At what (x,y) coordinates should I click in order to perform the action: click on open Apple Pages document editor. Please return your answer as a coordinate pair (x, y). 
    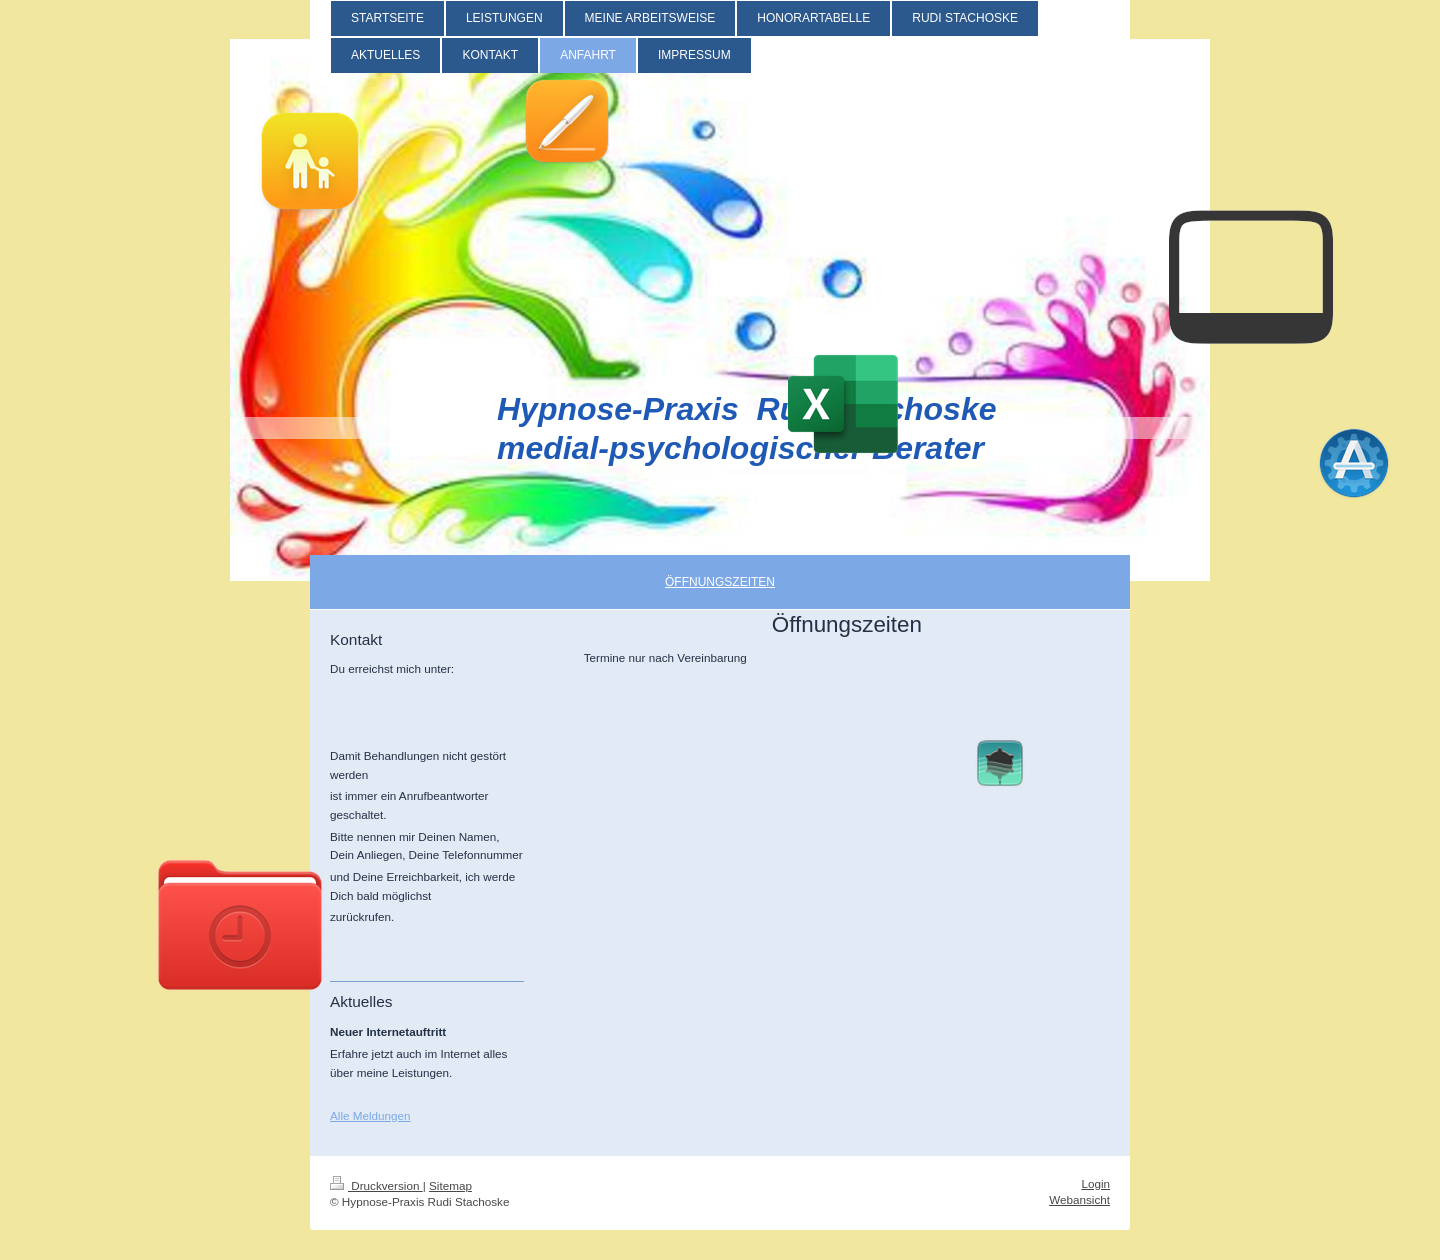
    Looking at the image, I should click on (567, 121).